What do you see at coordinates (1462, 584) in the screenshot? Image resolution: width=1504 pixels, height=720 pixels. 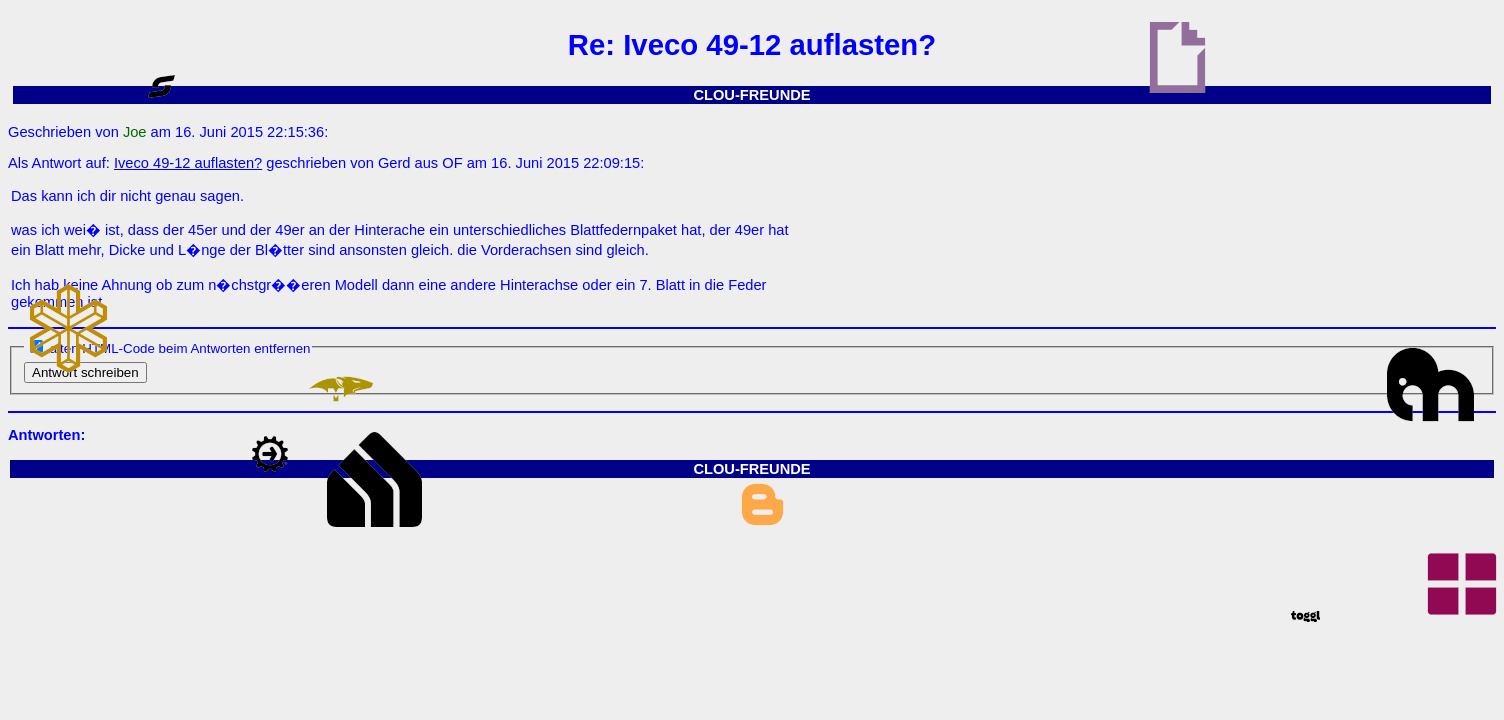 I see `switch to grid view layout` at bounding box center [1462, 584].